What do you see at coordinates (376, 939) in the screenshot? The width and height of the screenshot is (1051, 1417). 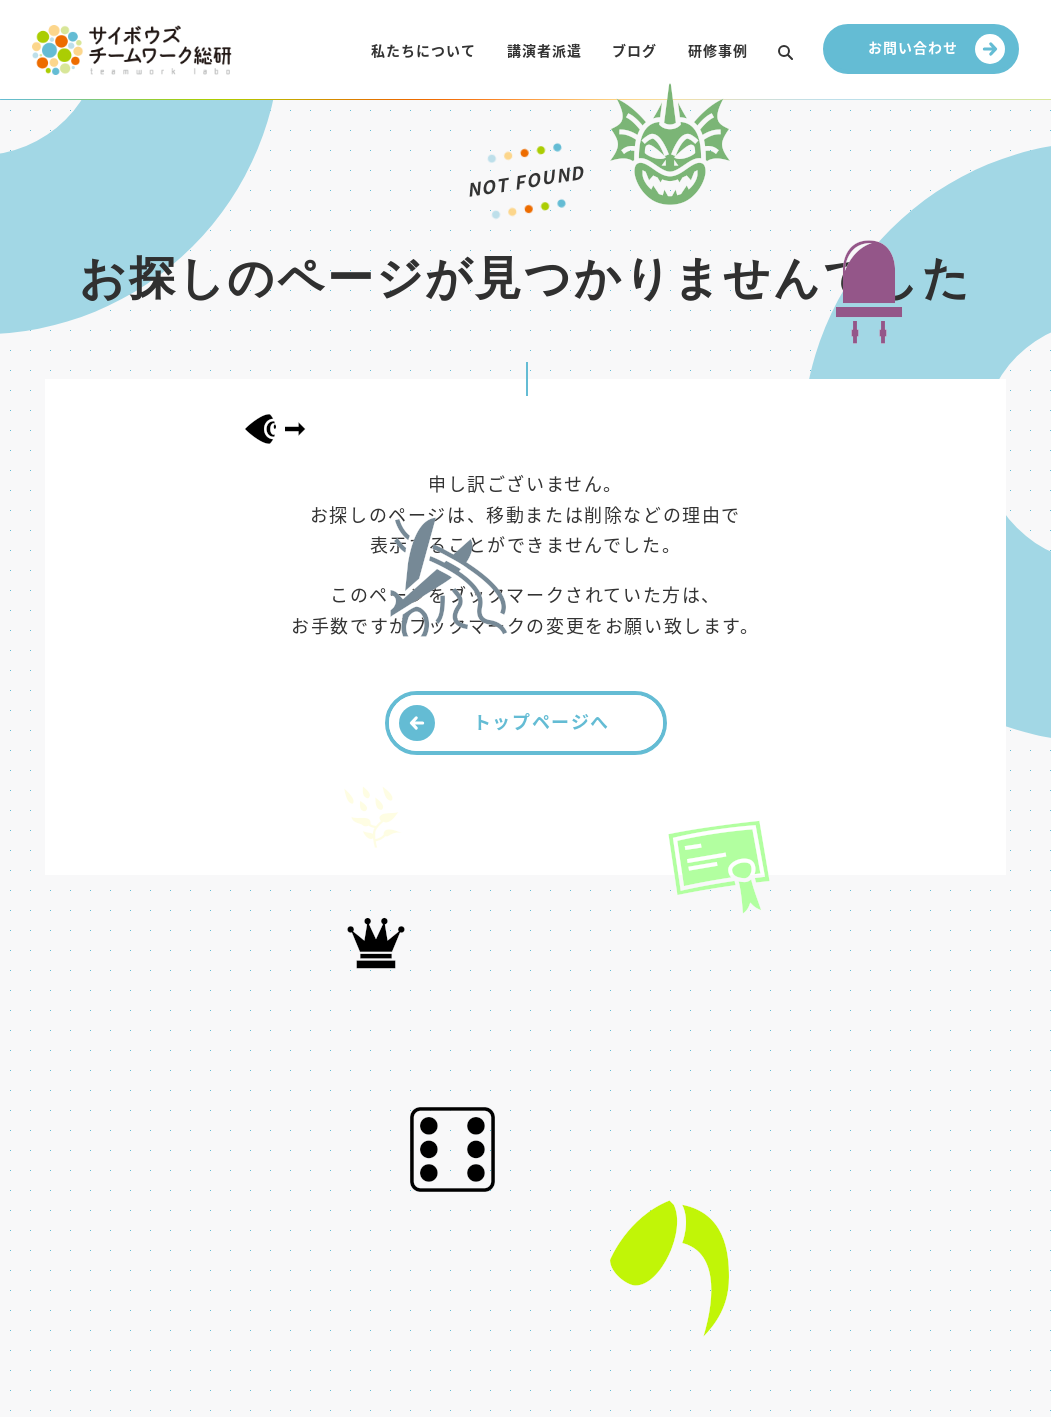 I see `chess queen game piece` at bounding box center [376, 939].